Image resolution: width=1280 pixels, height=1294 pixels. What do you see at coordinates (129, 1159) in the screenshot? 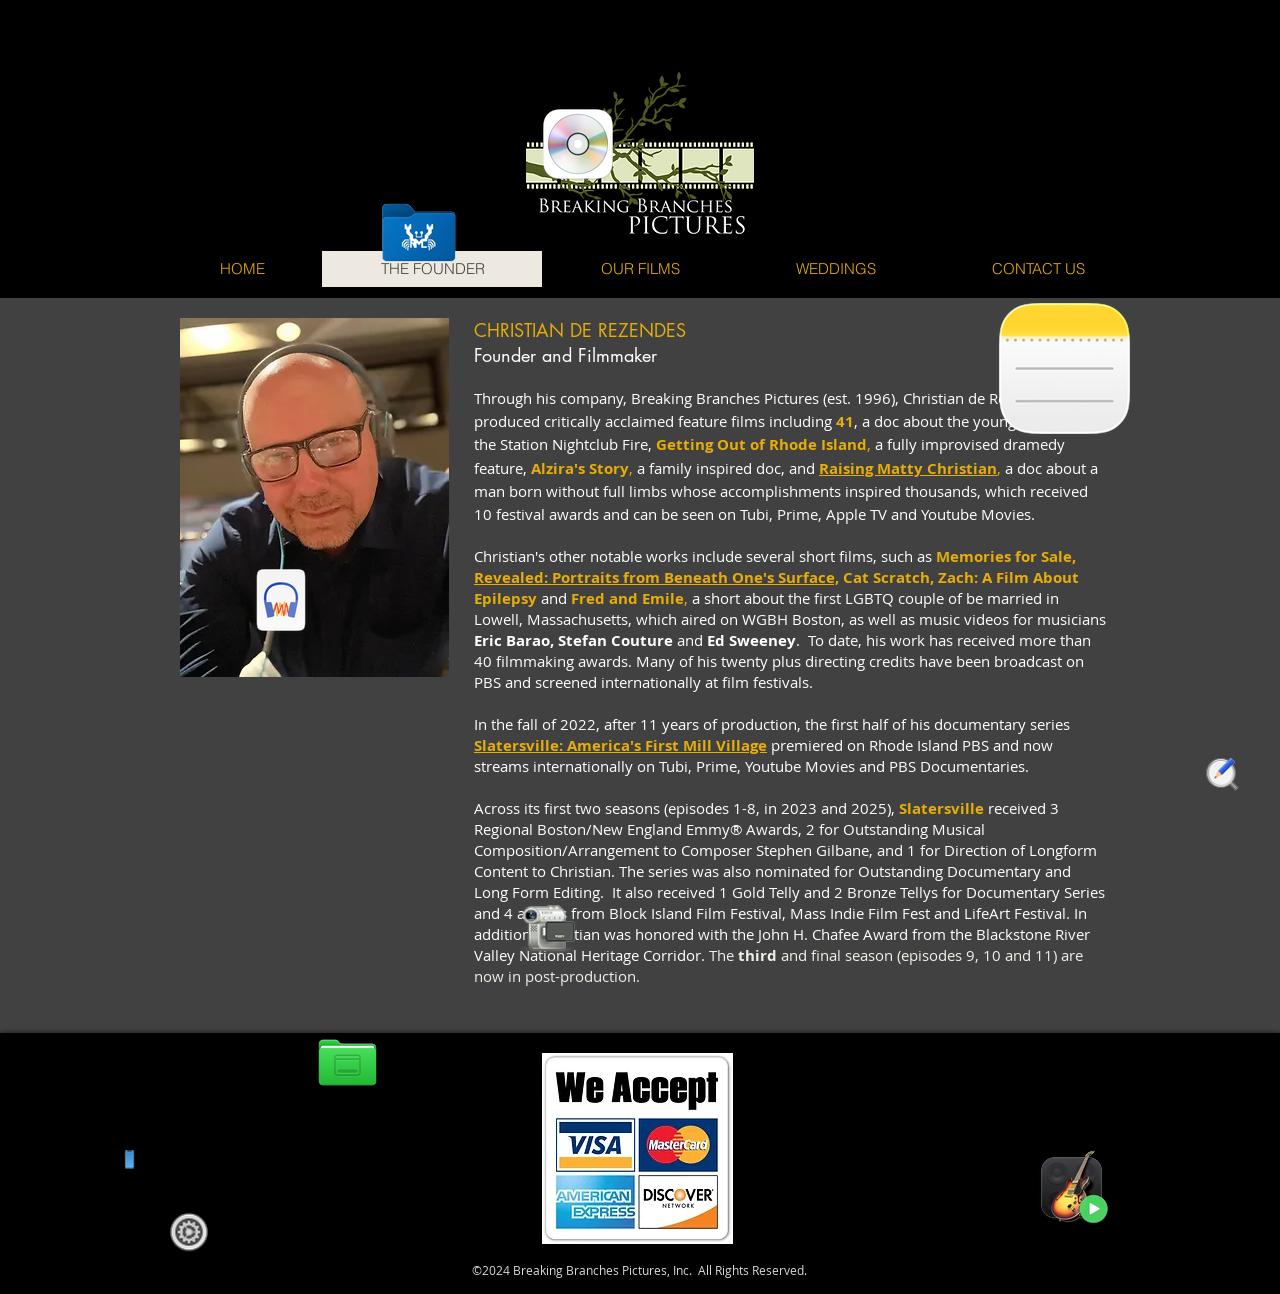
I see `iPhone XS device icon` at bounding box center [129, 1159].